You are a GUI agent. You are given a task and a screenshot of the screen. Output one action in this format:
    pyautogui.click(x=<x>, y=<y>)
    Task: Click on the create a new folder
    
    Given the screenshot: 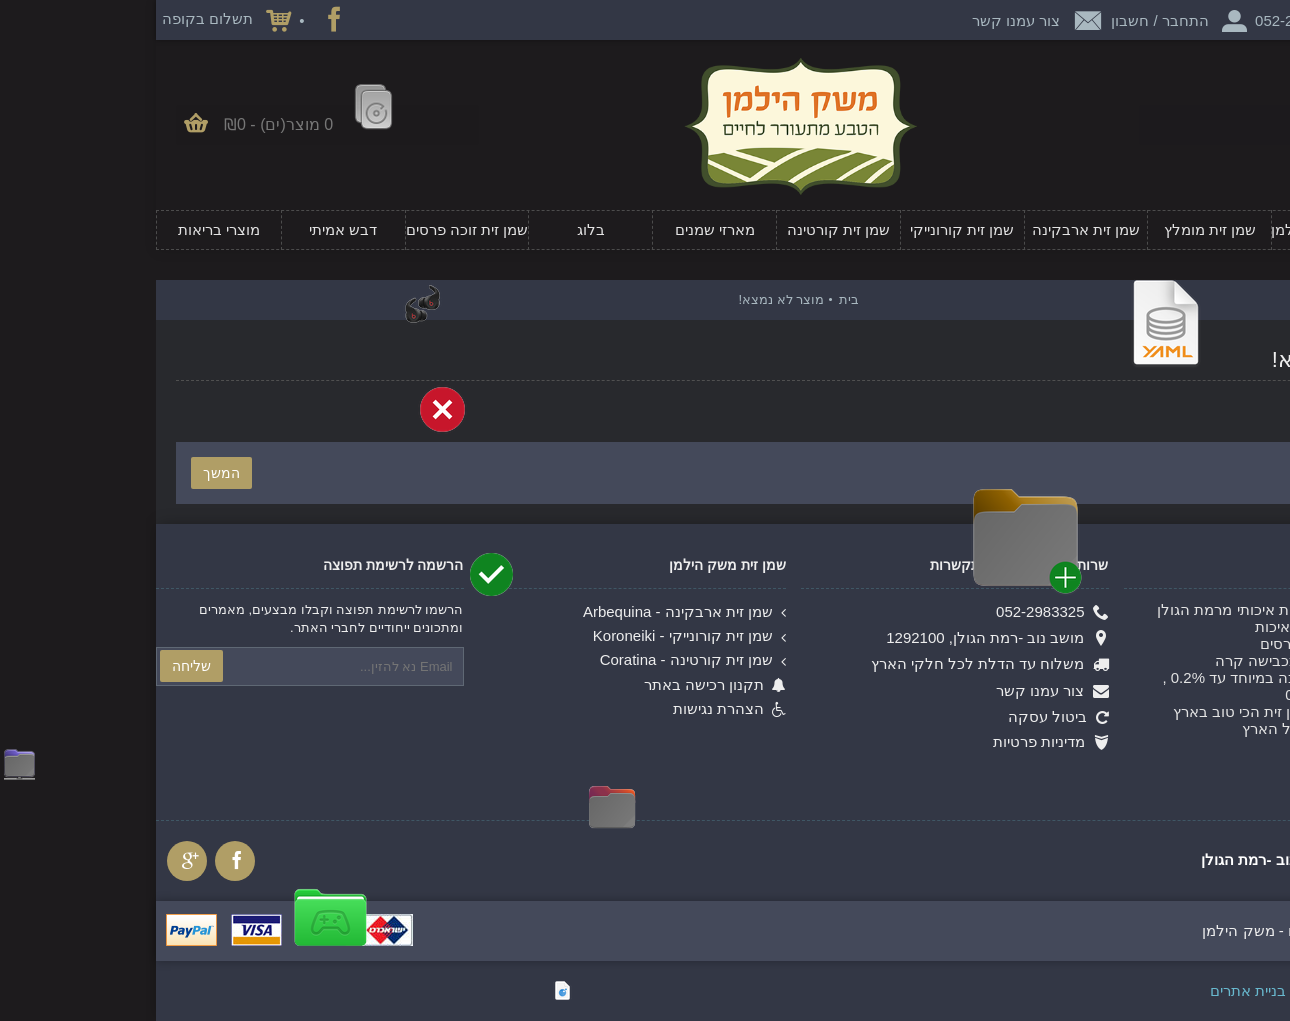 What is the action you would take?
    pyautogui.click(x=1025, y=537)
    